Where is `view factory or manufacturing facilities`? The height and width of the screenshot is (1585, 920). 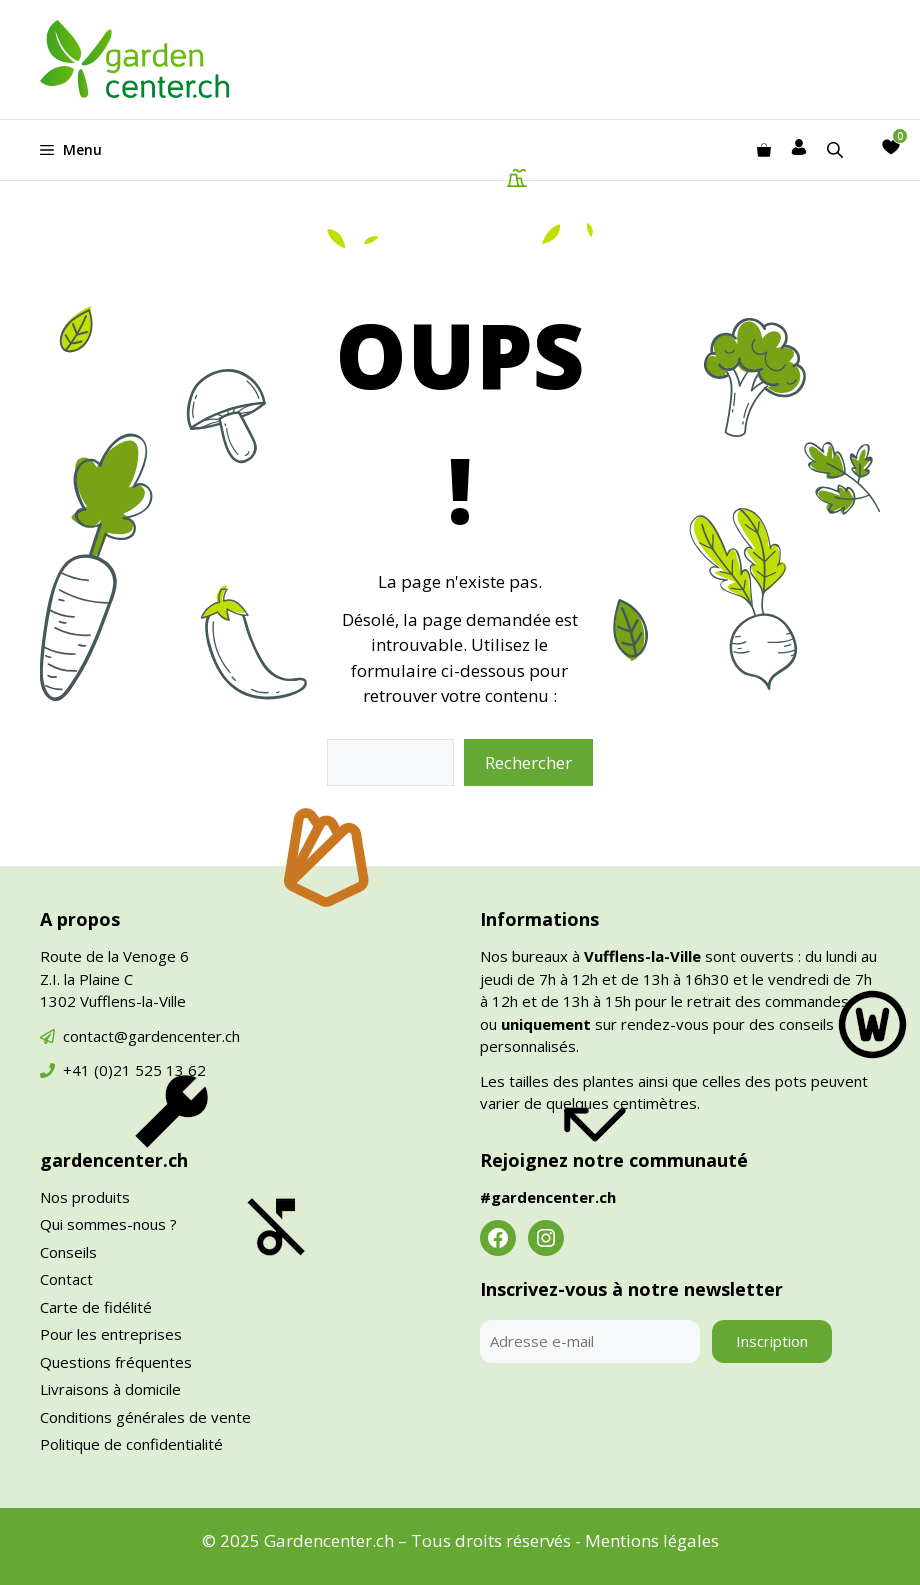
view factory or manufacturing facilities is located at coordinates (516, 177).